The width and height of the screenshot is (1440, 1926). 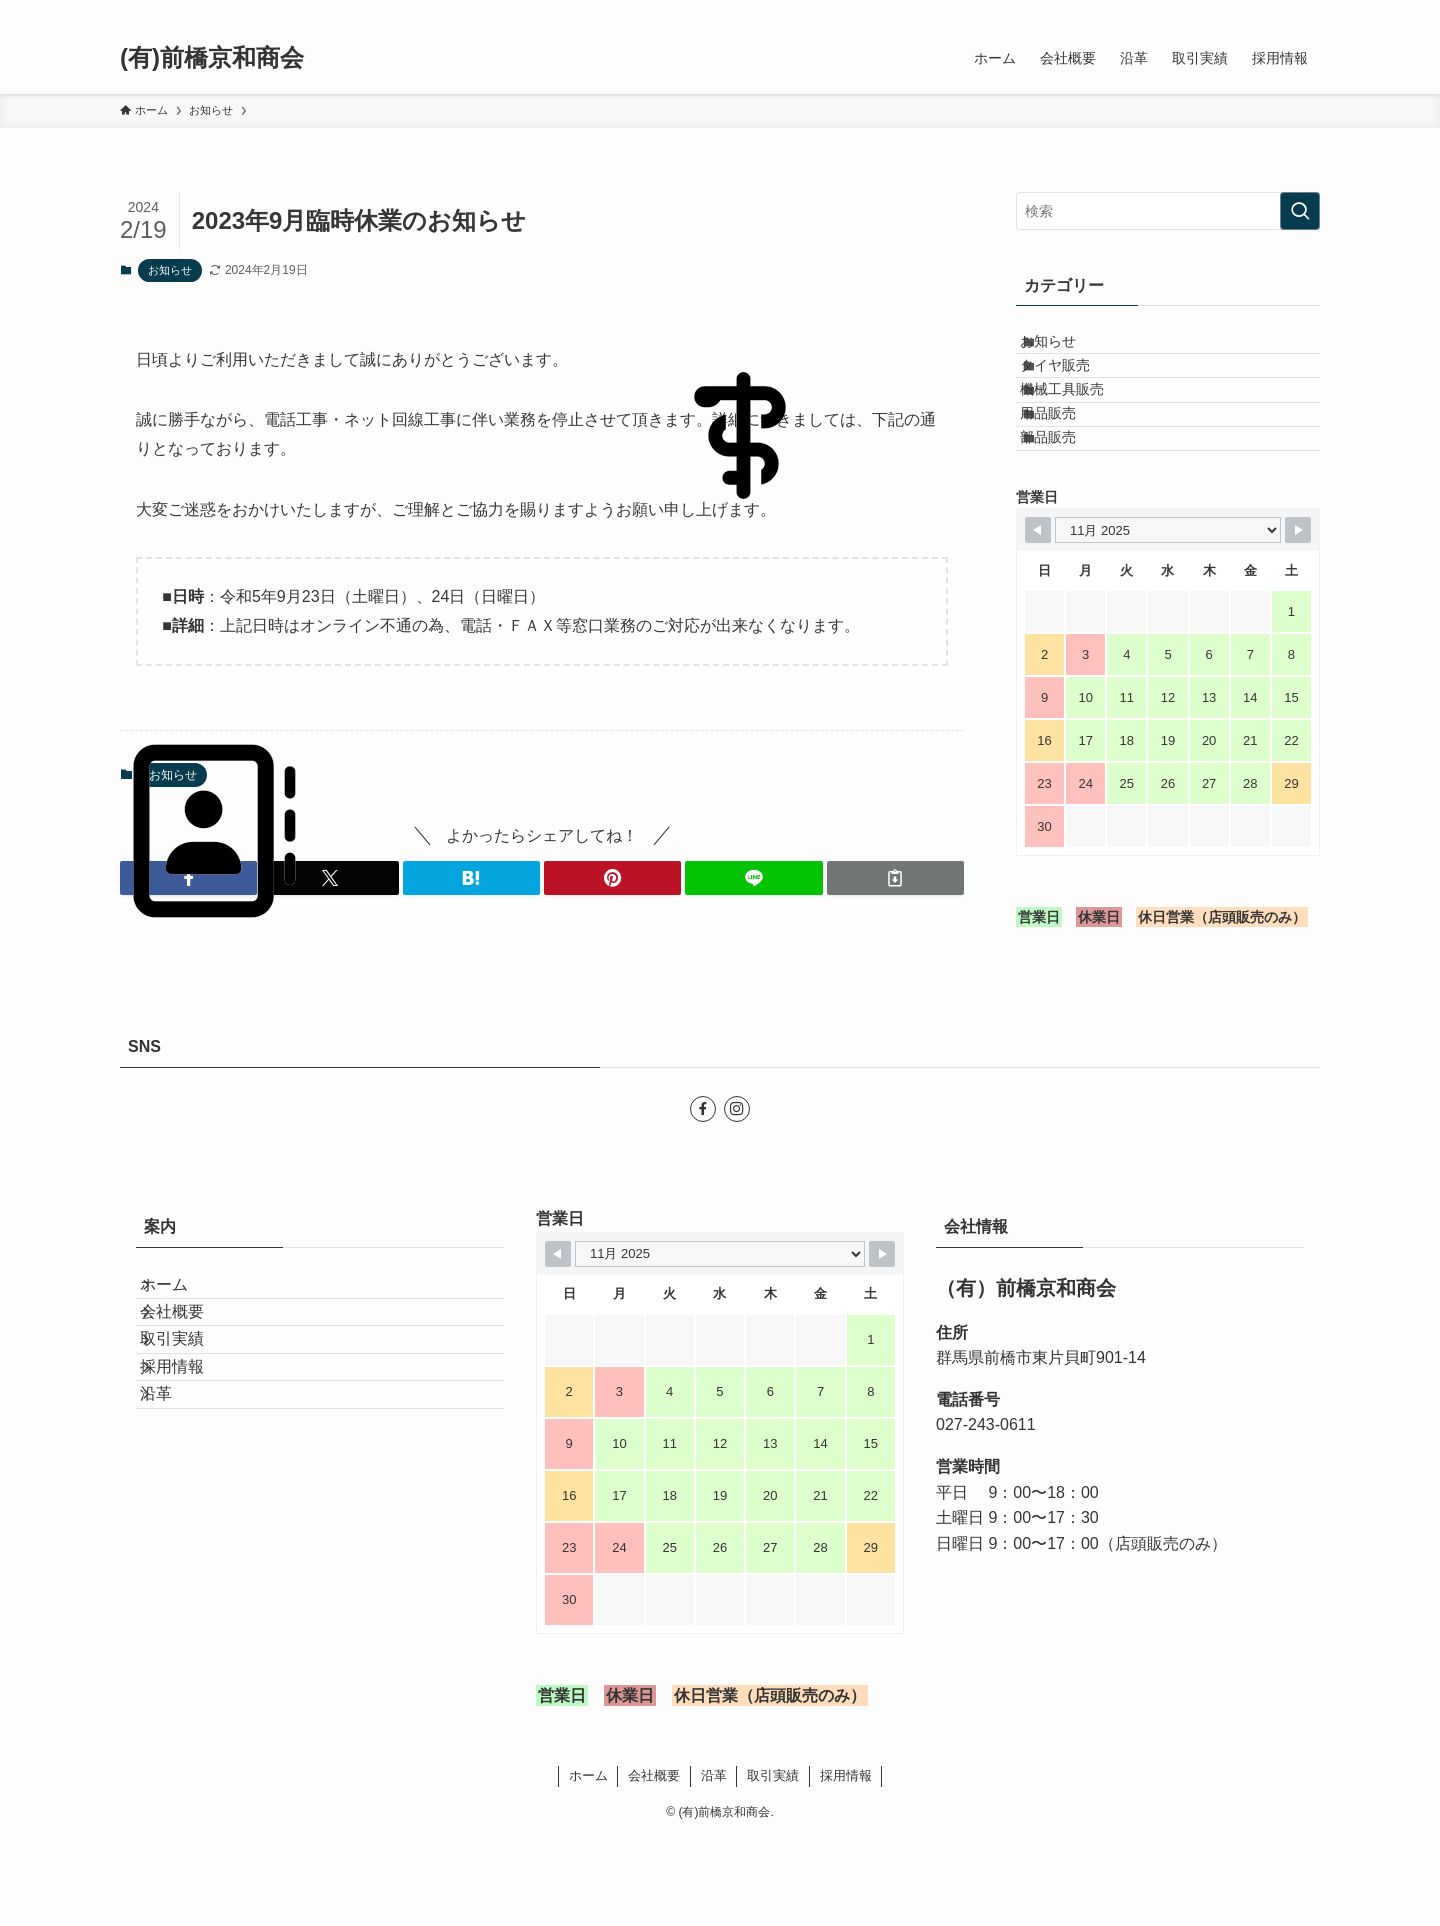 I want to click on open your contacts list, so click(x=209, y=831).